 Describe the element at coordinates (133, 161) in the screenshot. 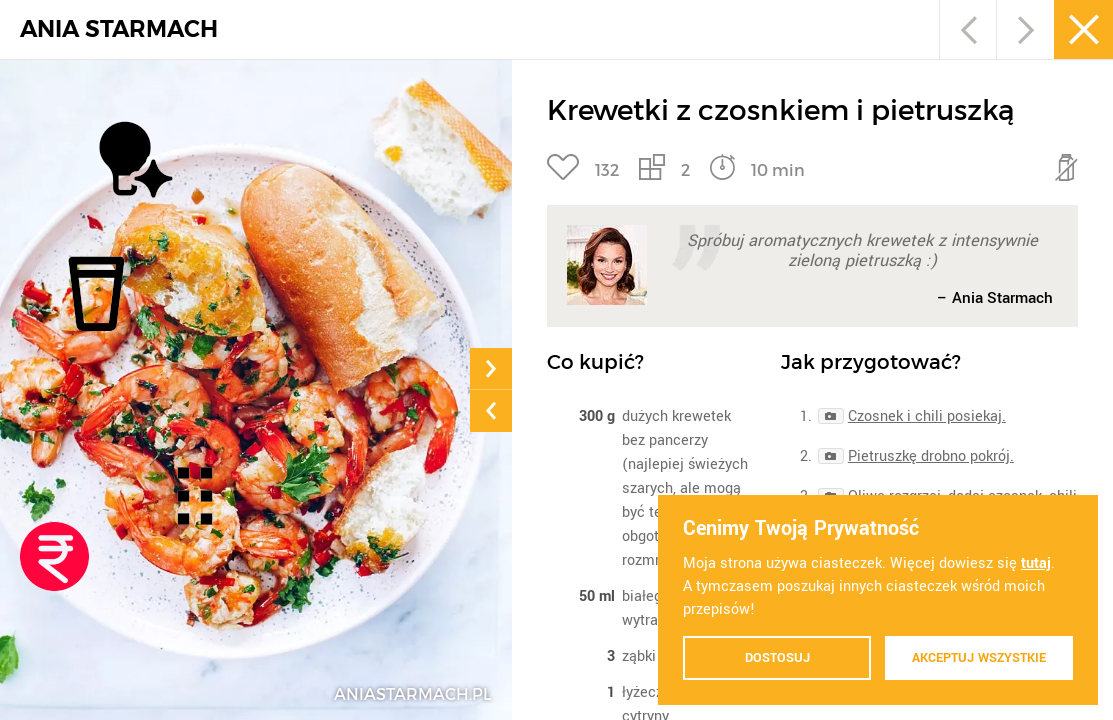

I see `access AI-powered suggestions or insights` at that location.